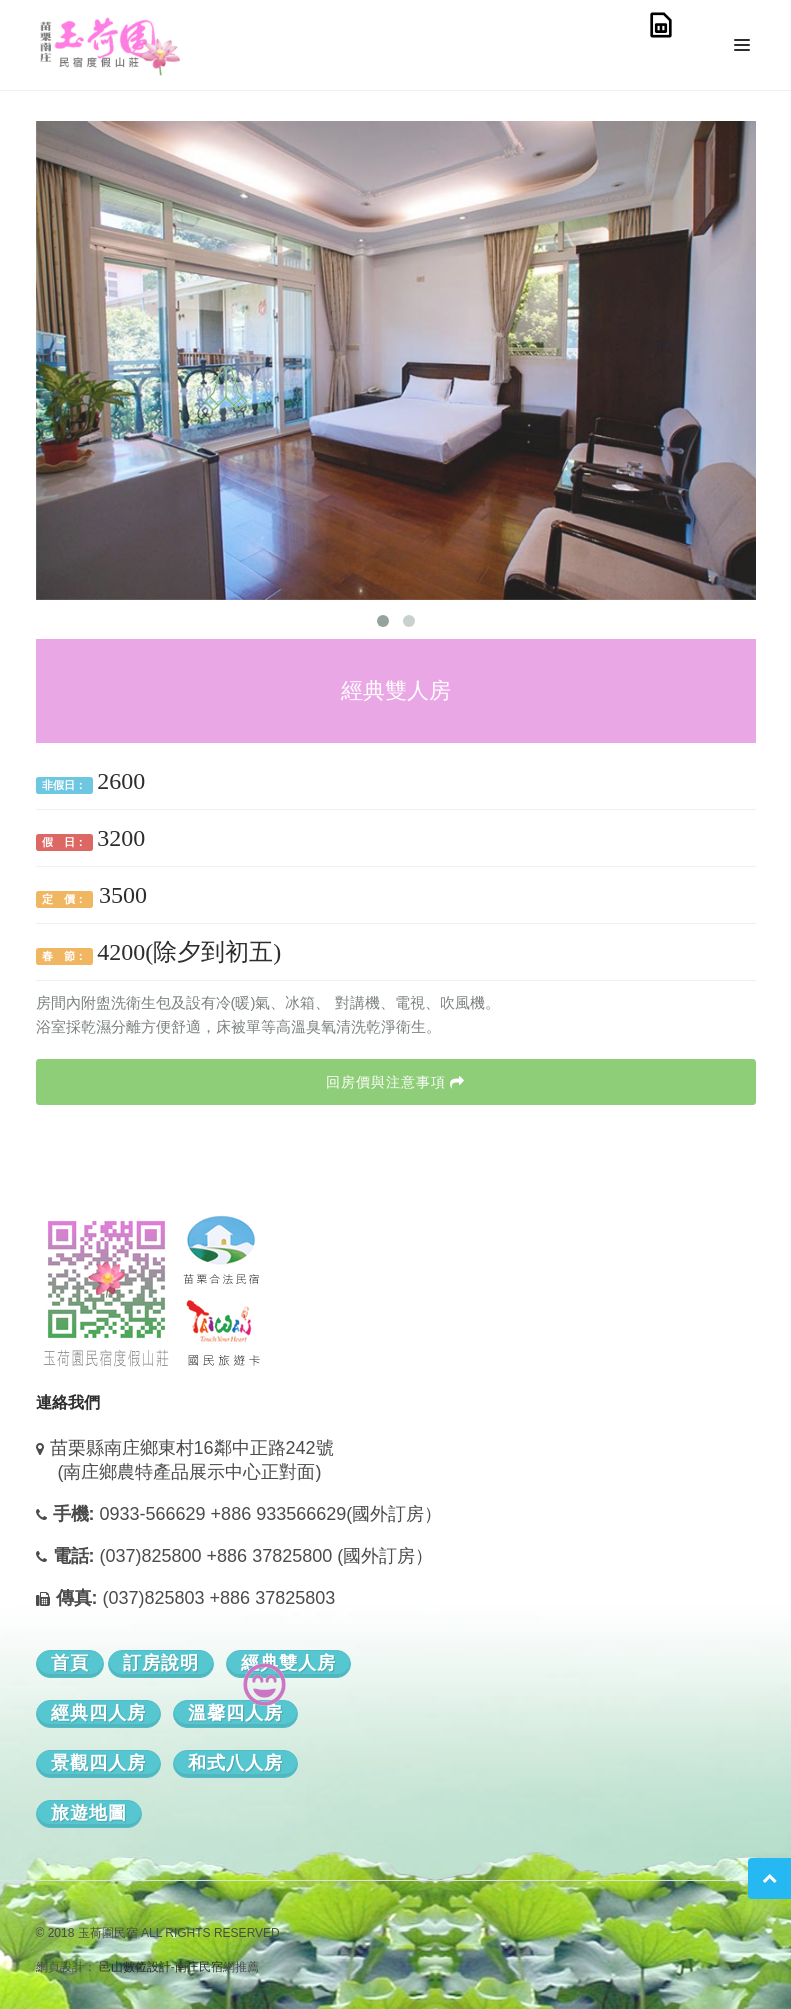  Describe the element at coordinates (661, 25) in the screenshot. I see `manage sim card settings` at that location.